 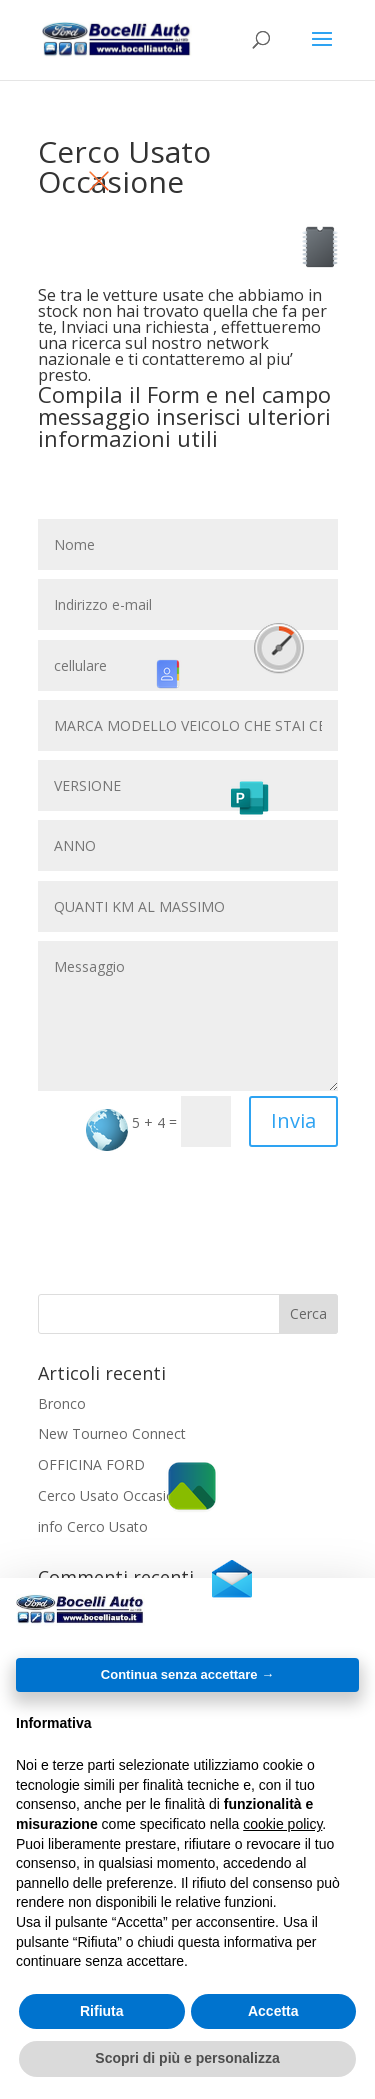 I want to click on delete or remove an item, so click(x=99, y=181).